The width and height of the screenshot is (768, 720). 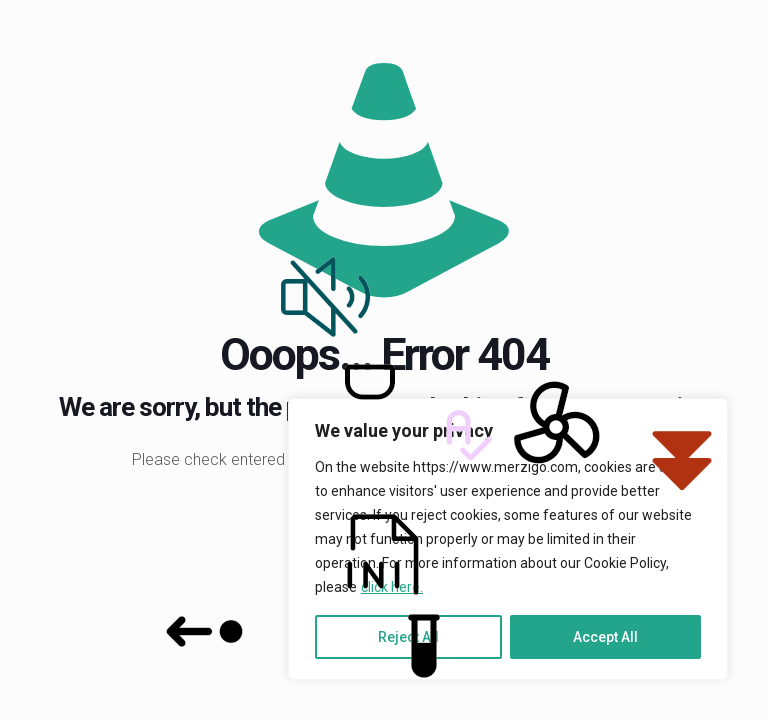 I want to click on enable spellcheck for text input, so click(x=468, y=434).